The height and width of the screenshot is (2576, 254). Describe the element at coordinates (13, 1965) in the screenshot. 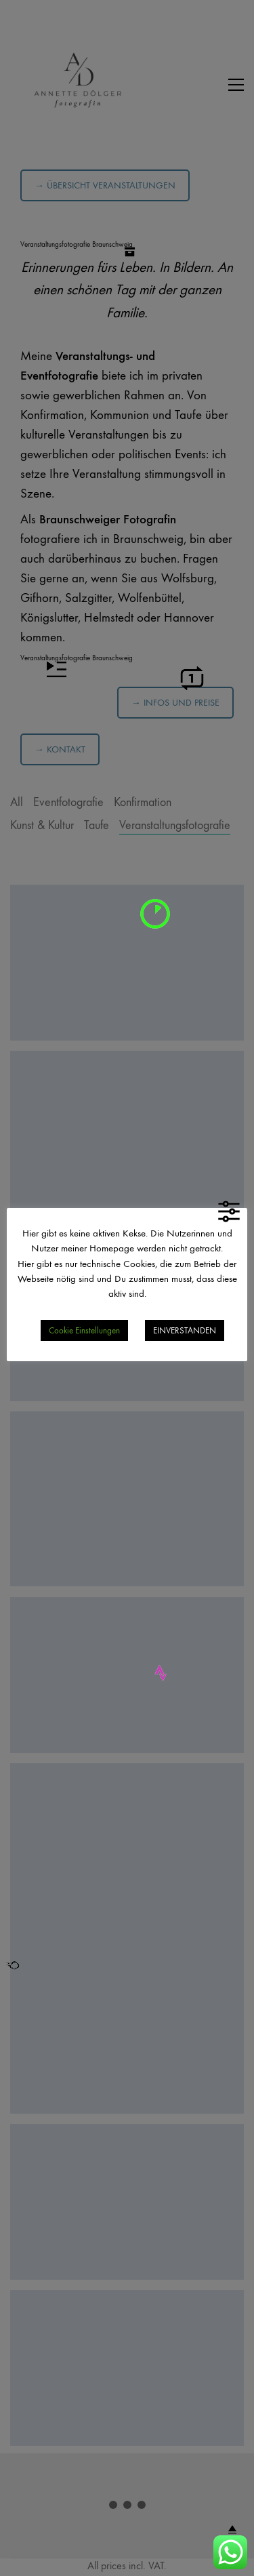

I see `cloudversify logo` at that location.